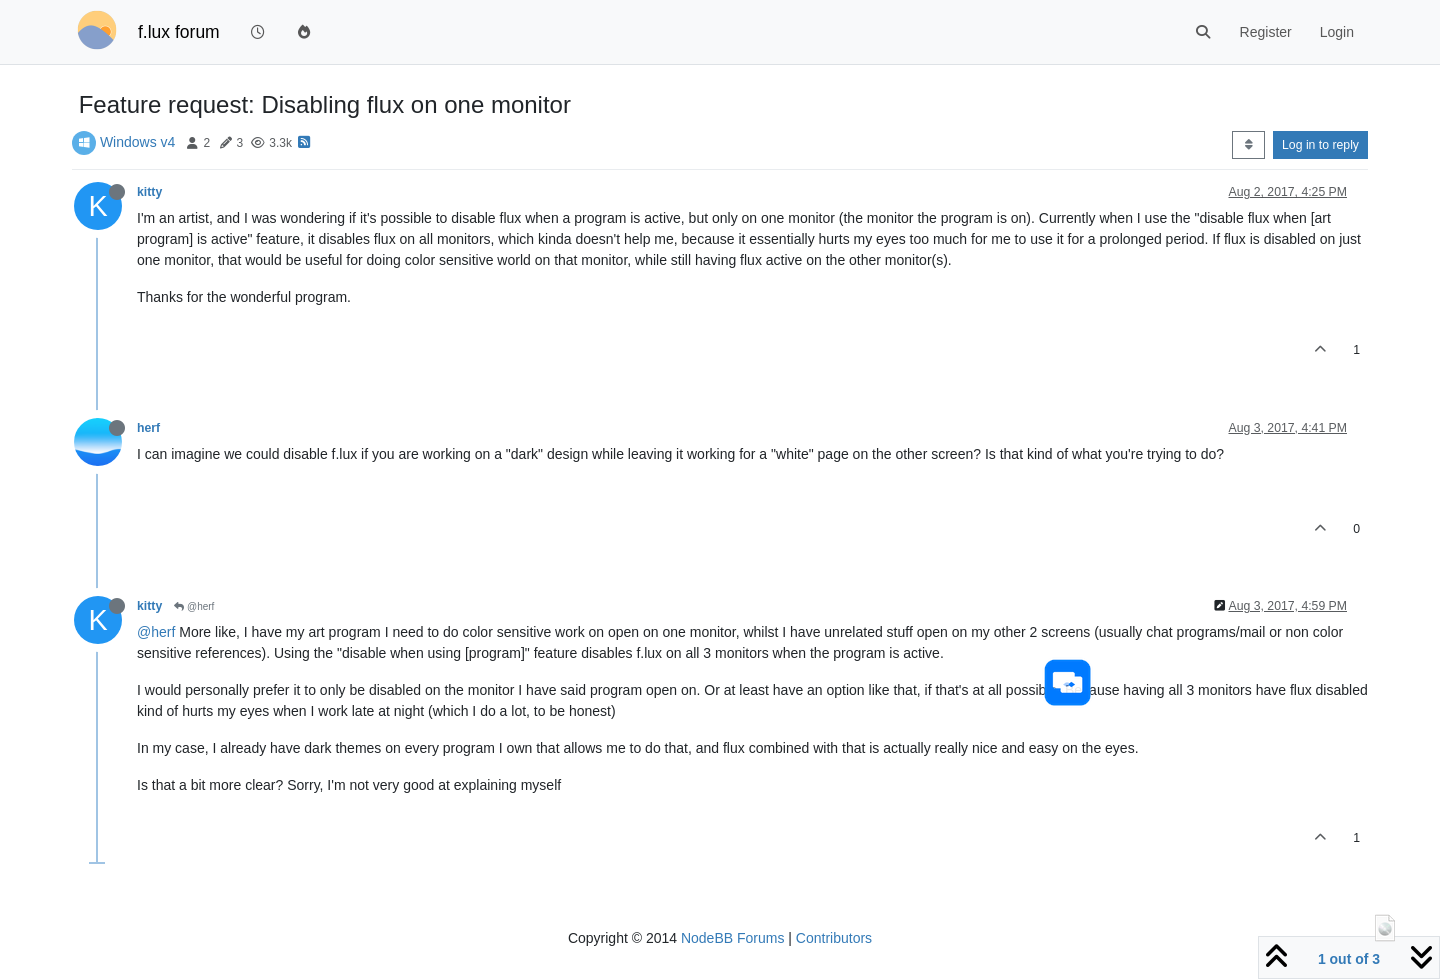  What do you see at coordinates (1385, 928) in the screenshot?
I see `open a disc image file` at bounding box center [1385, 928].